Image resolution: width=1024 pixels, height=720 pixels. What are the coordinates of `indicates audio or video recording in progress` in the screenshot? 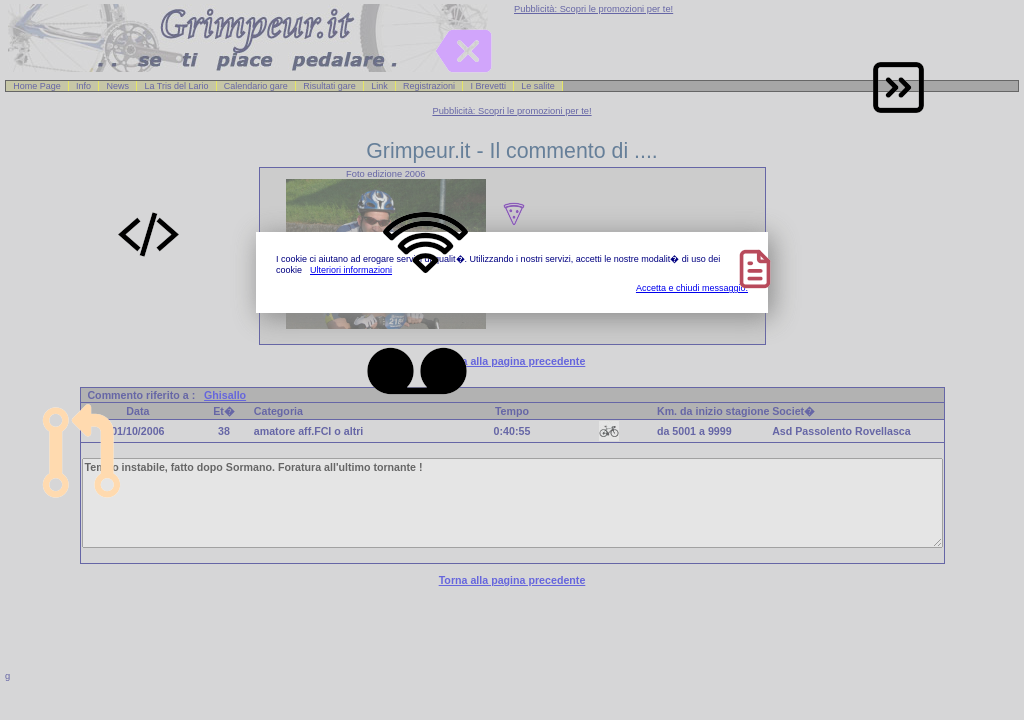 It's located at (417, 371).